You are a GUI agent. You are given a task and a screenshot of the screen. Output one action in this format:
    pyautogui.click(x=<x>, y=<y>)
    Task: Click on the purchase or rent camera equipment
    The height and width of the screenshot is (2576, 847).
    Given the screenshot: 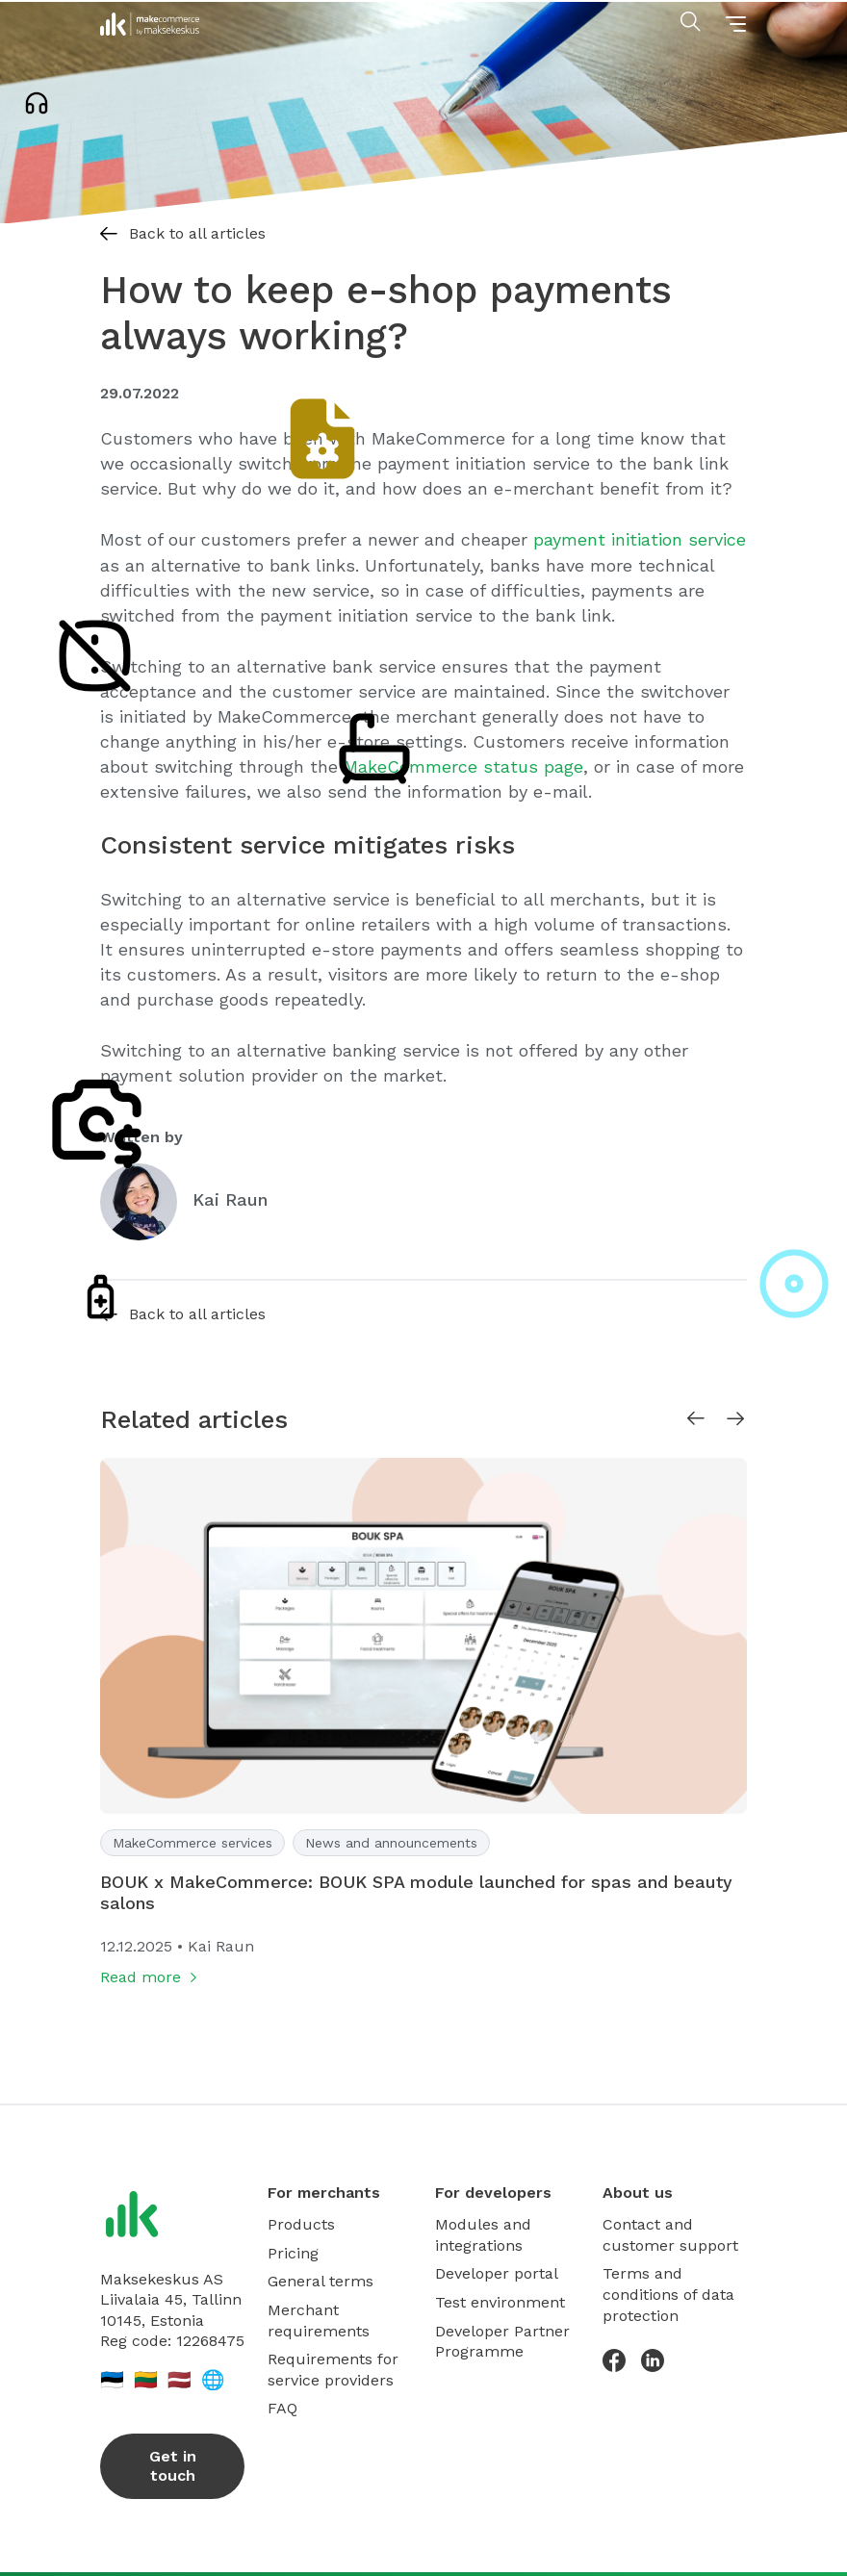 What is the action you would take?
    pyautogui.click(x=96, y=1119)
    